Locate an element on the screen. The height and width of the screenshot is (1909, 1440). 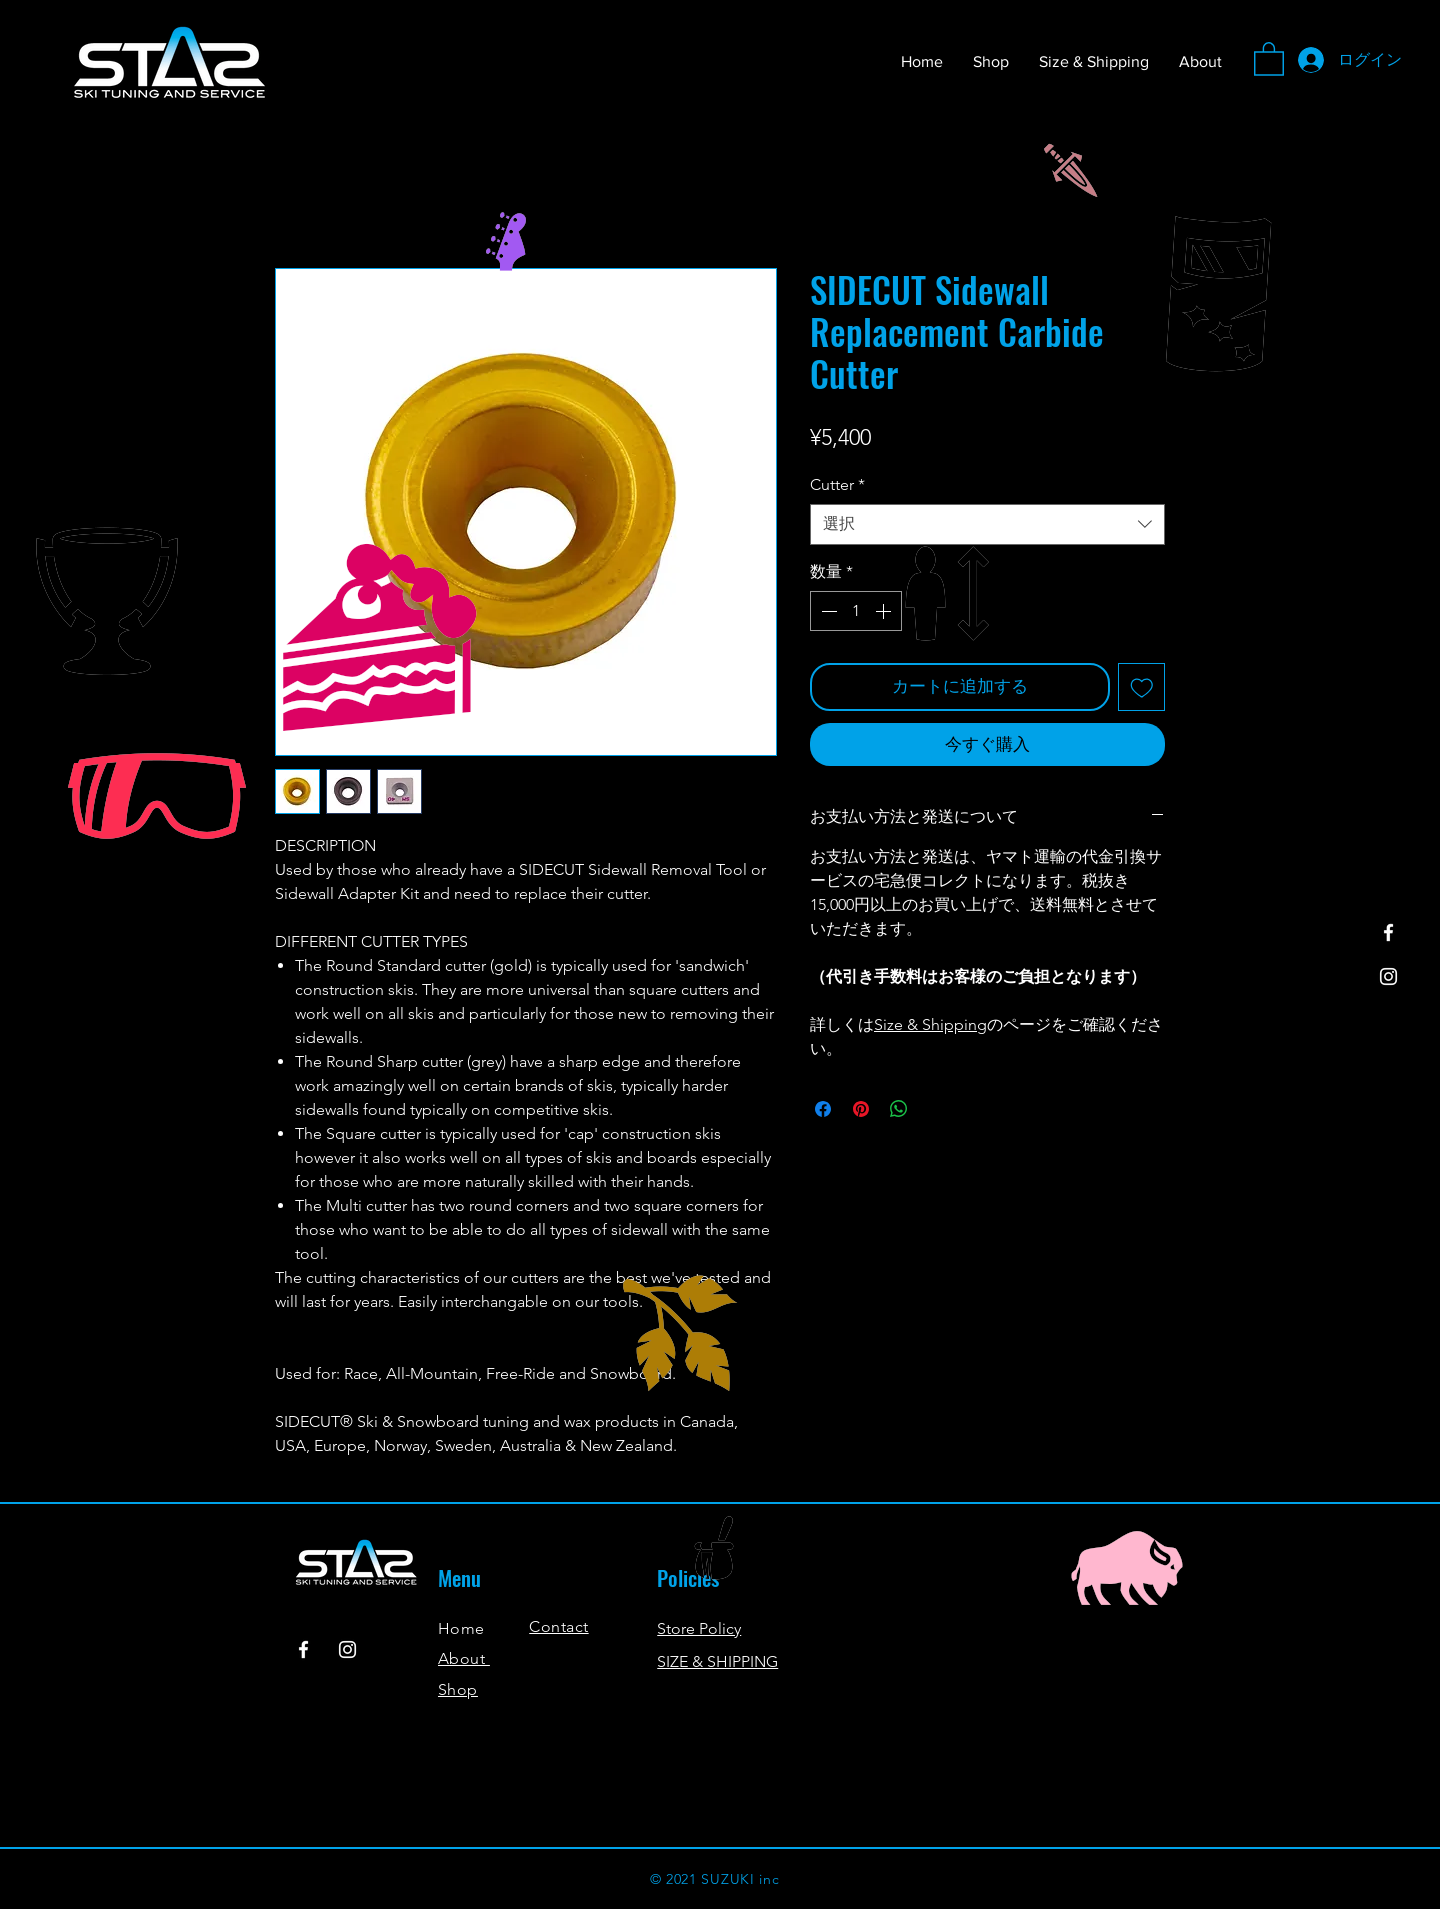
view birthday or celebration events is located at coordinates (379, 640).